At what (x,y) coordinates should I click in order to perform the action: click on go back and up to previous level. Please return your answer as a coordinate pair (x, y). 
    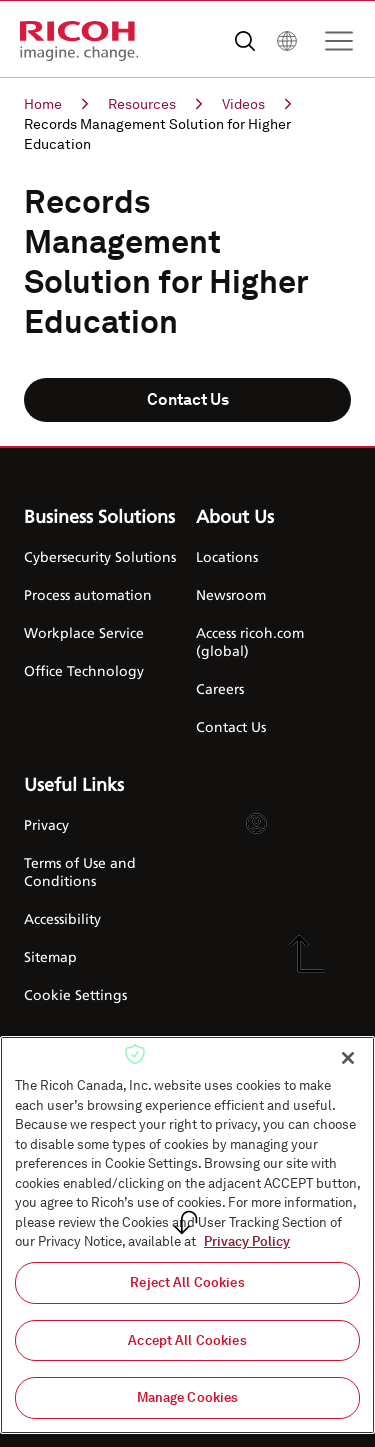
    Looking at the image, I should click on (307, 954).